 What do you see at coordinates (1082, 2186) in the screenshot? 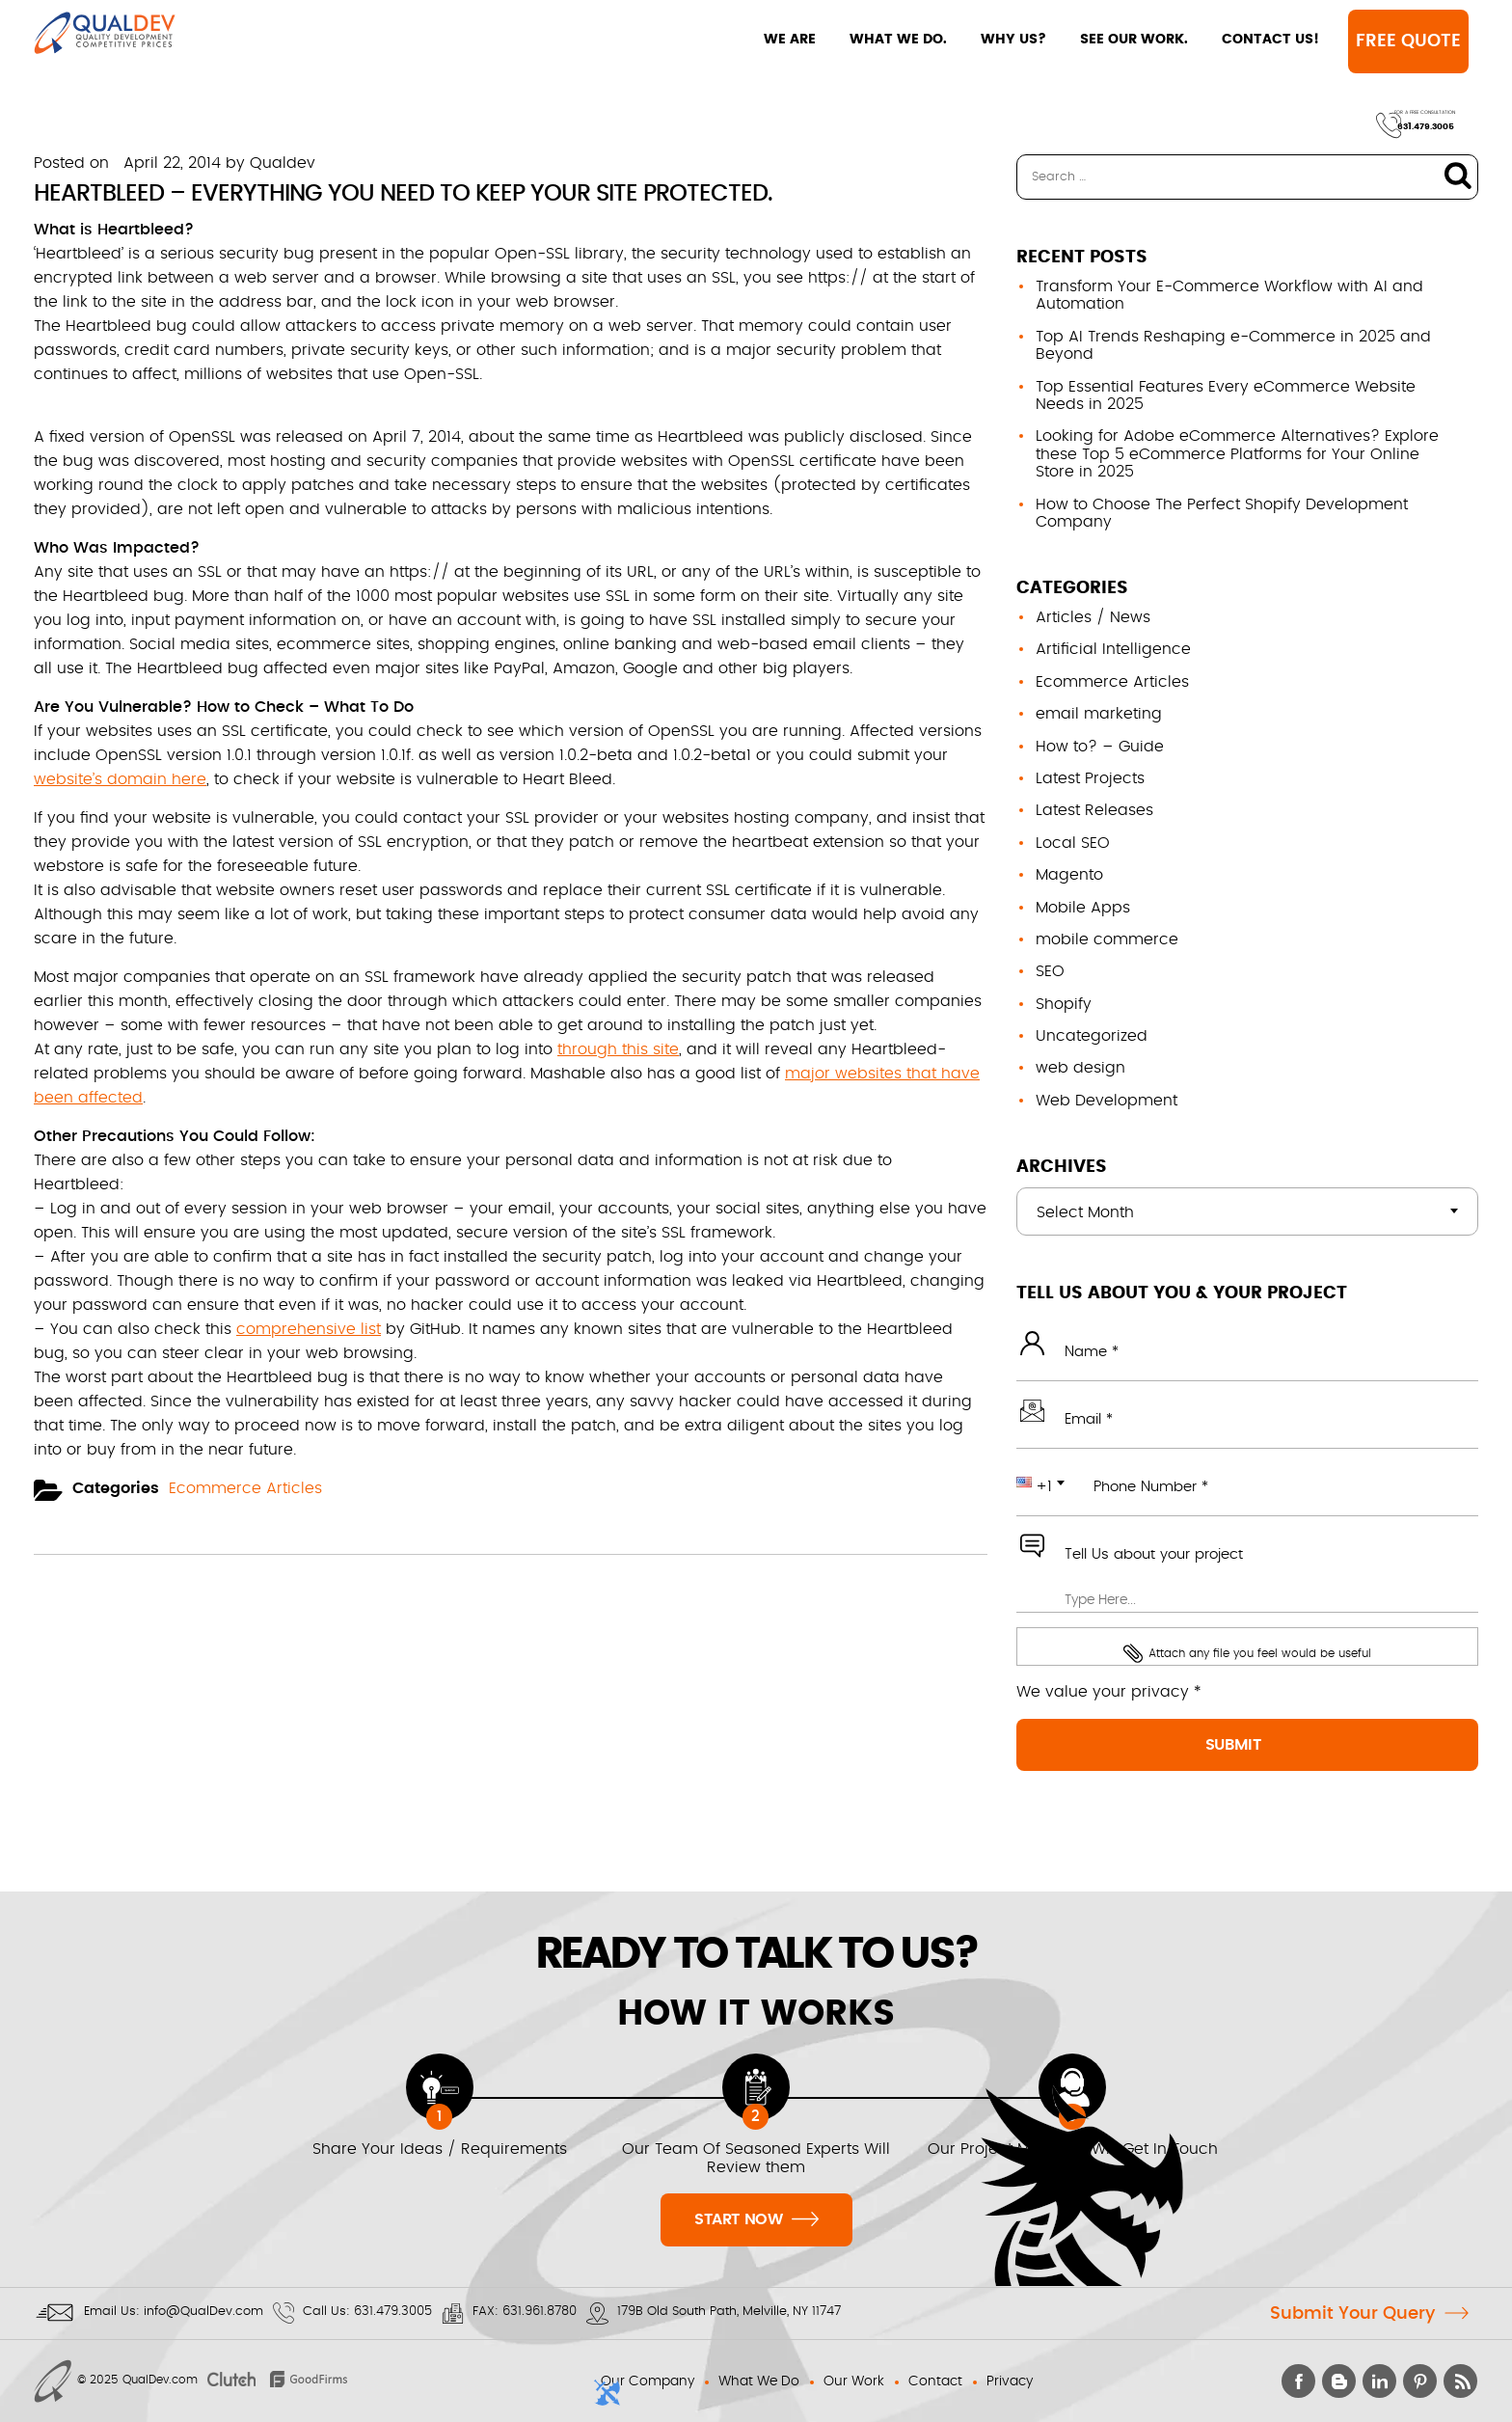
I see `access dragon or monster-related content` at bounding box center [1082, 2186].